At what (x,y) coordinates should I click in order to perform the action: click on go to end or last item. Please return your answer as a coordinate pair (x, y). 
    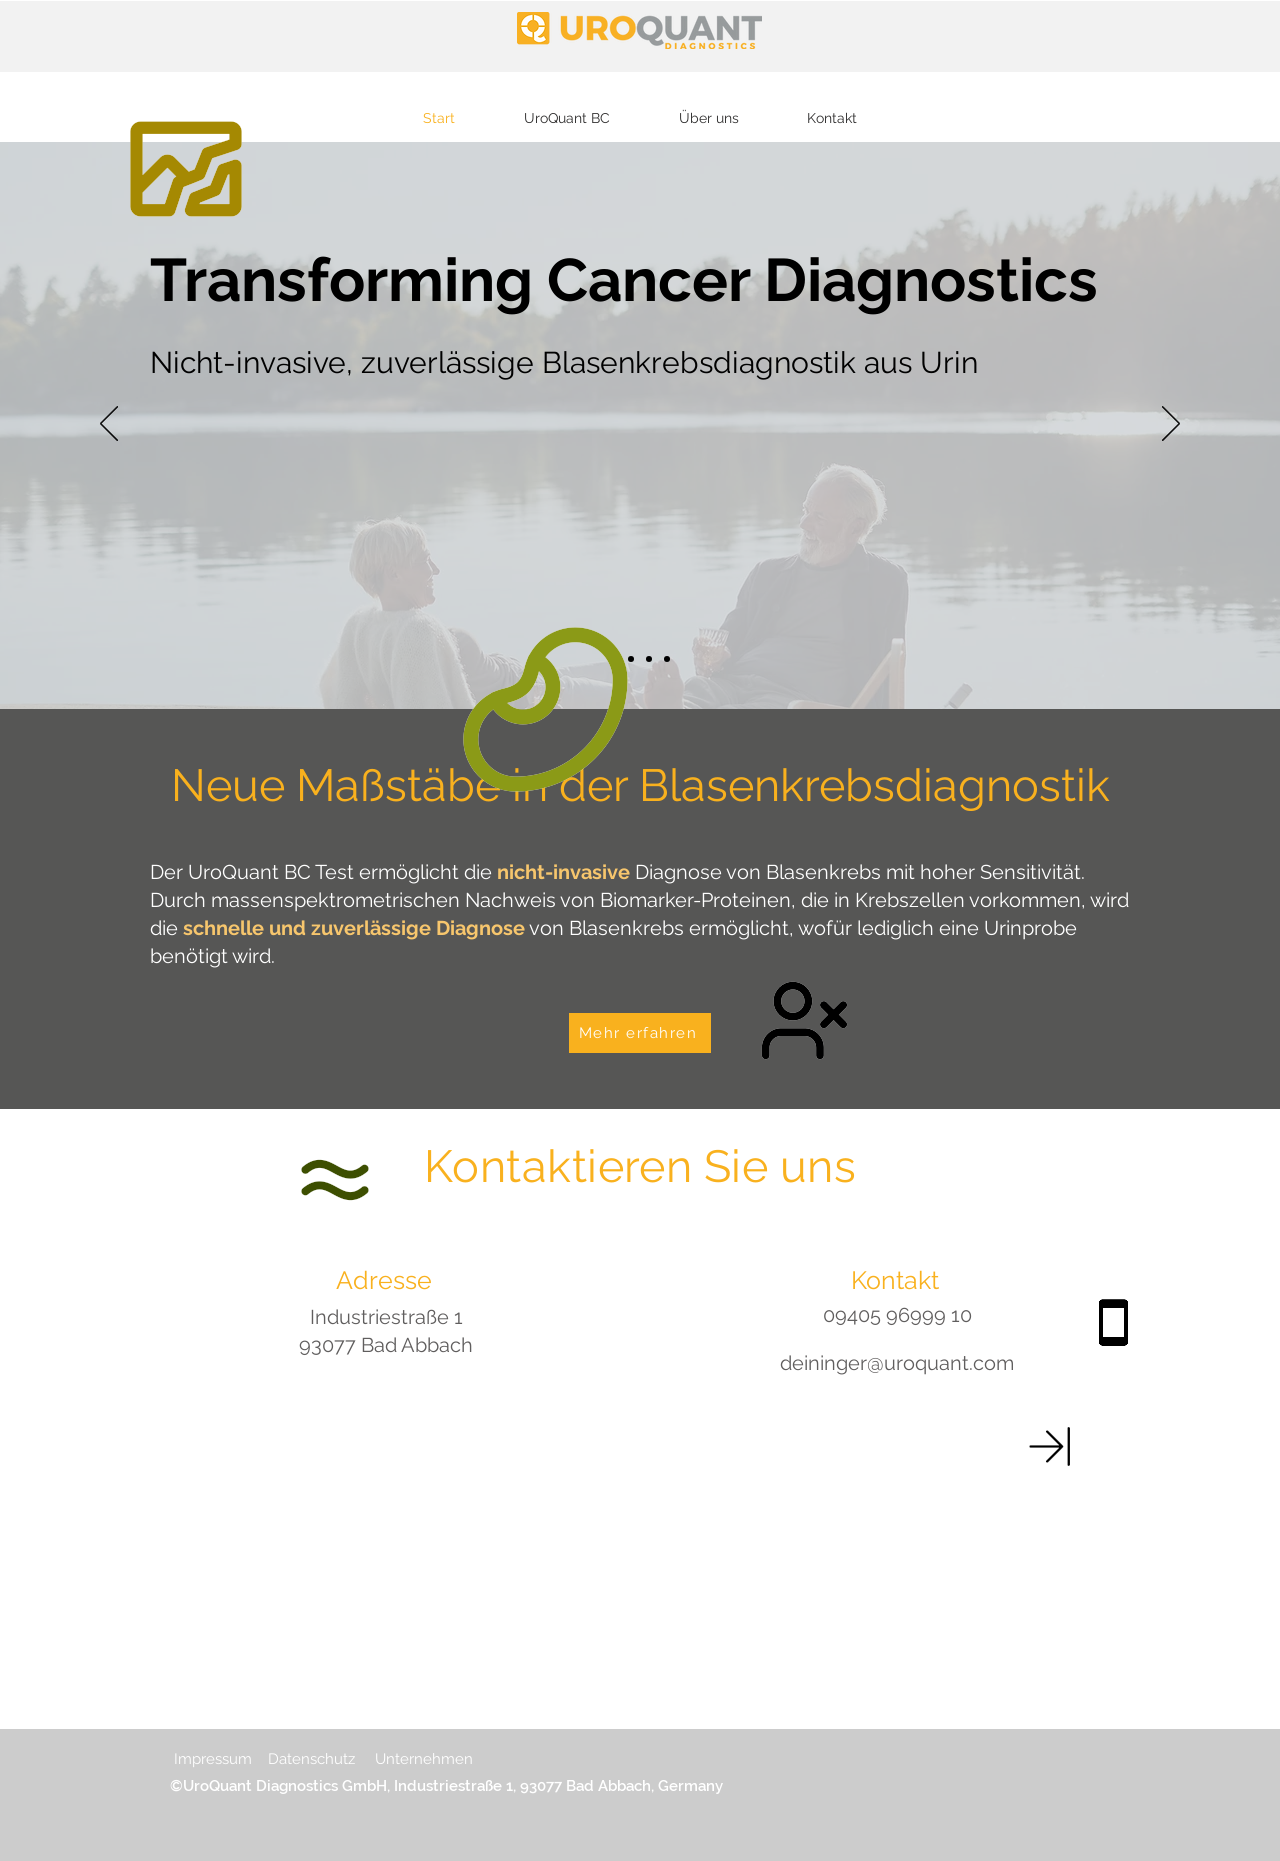
    Looking at the image, I should click on (1050, 1446).